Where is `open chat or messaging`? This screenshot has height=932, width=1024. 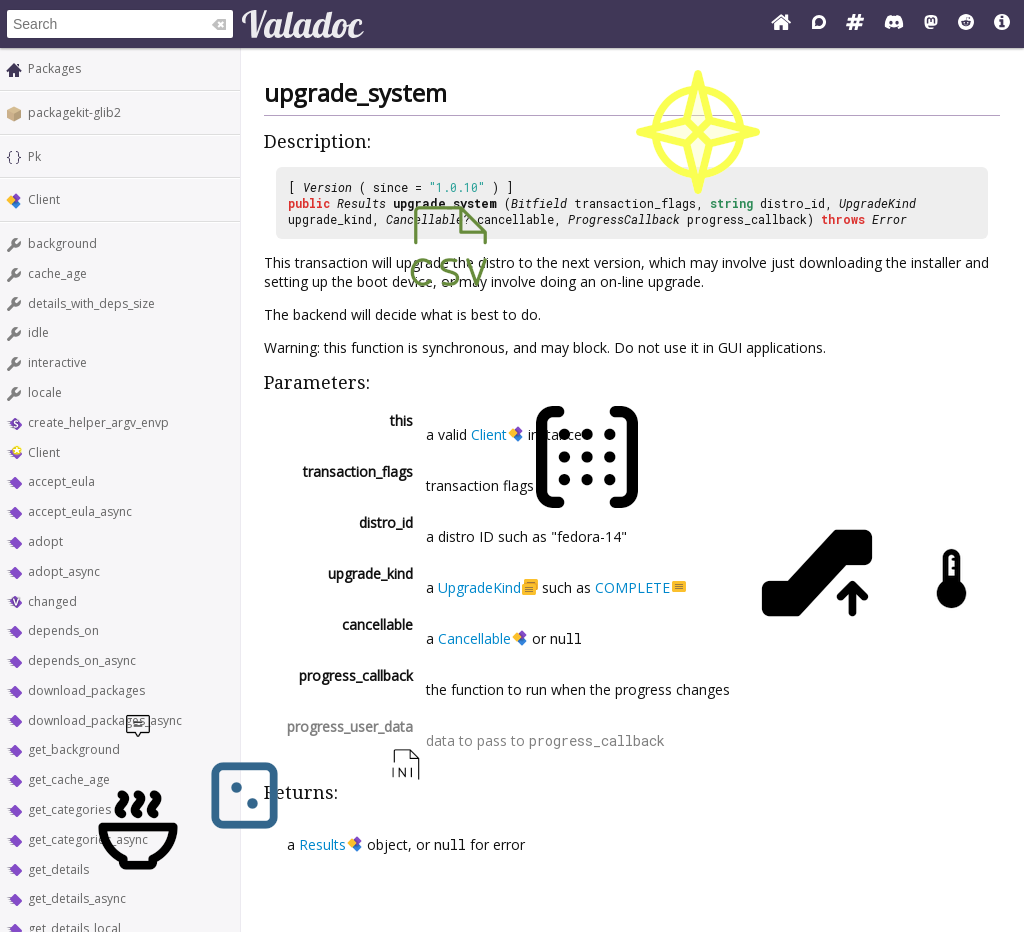
open chat or messaging is located at coordinates (138, 725).